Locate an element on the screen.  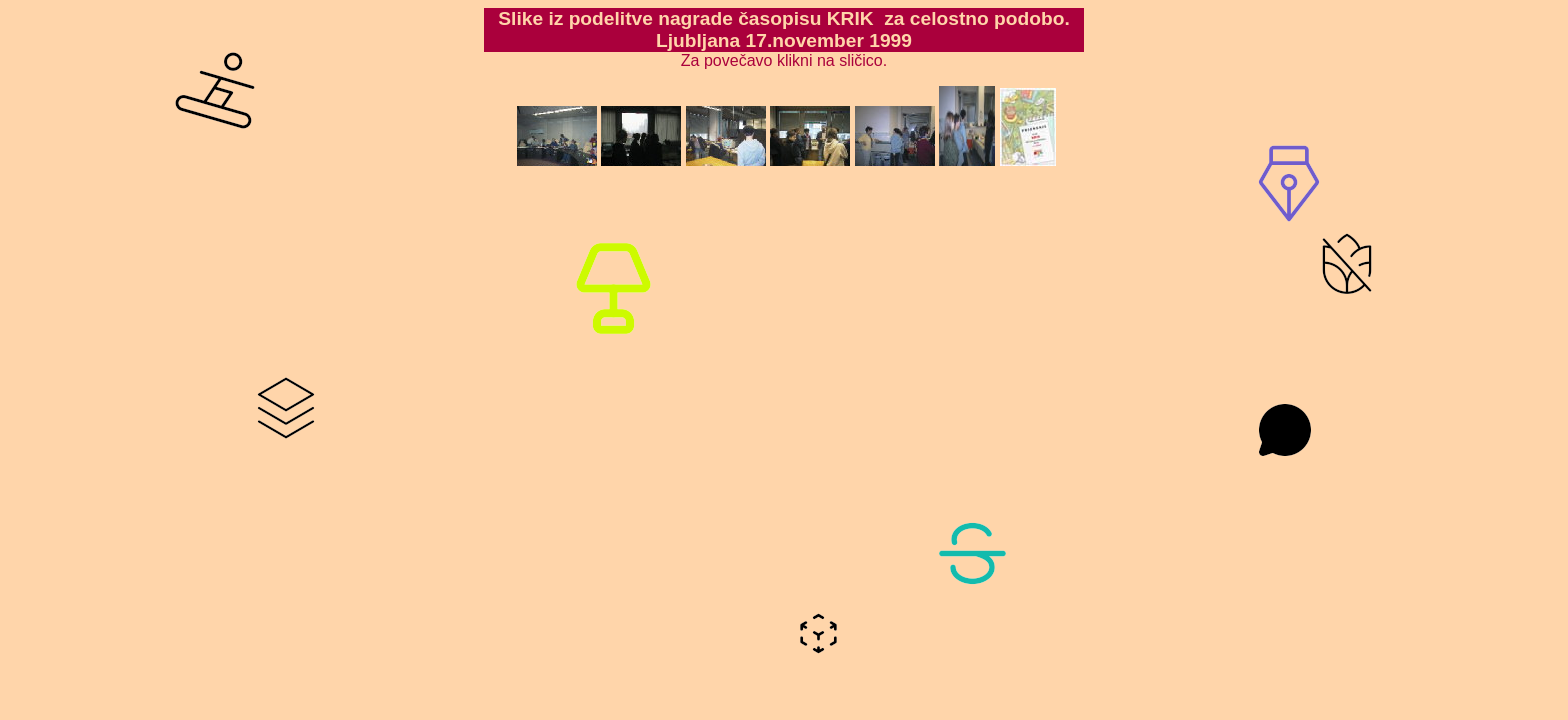
view 3D model or object is located at coordinates (818, 633).